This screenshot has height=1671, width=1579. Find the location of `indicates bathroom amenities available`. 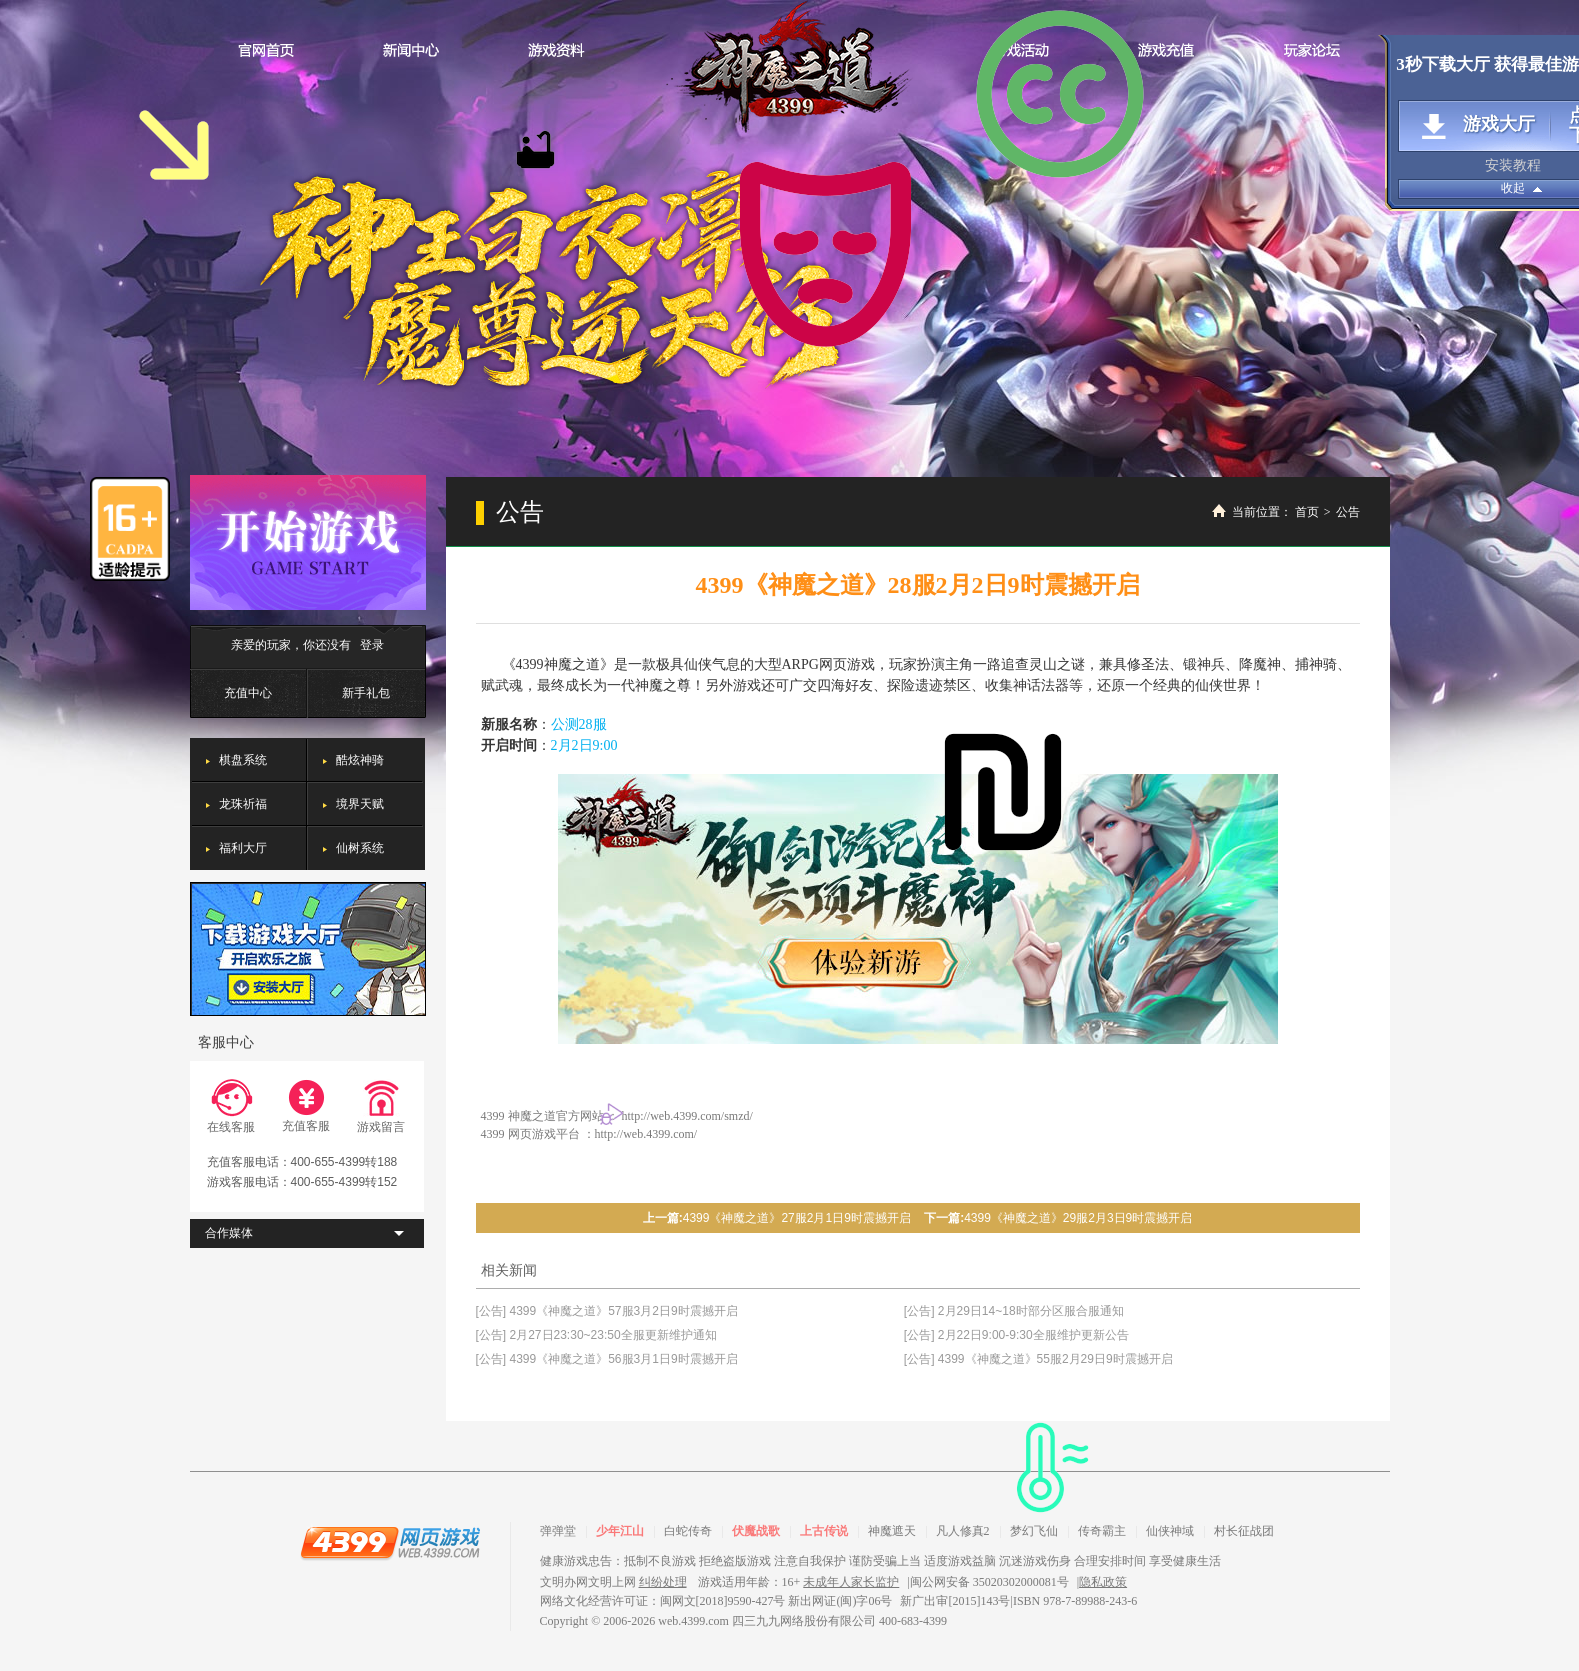

indicates bathroom amenities available is located at coordinates (535, 149).